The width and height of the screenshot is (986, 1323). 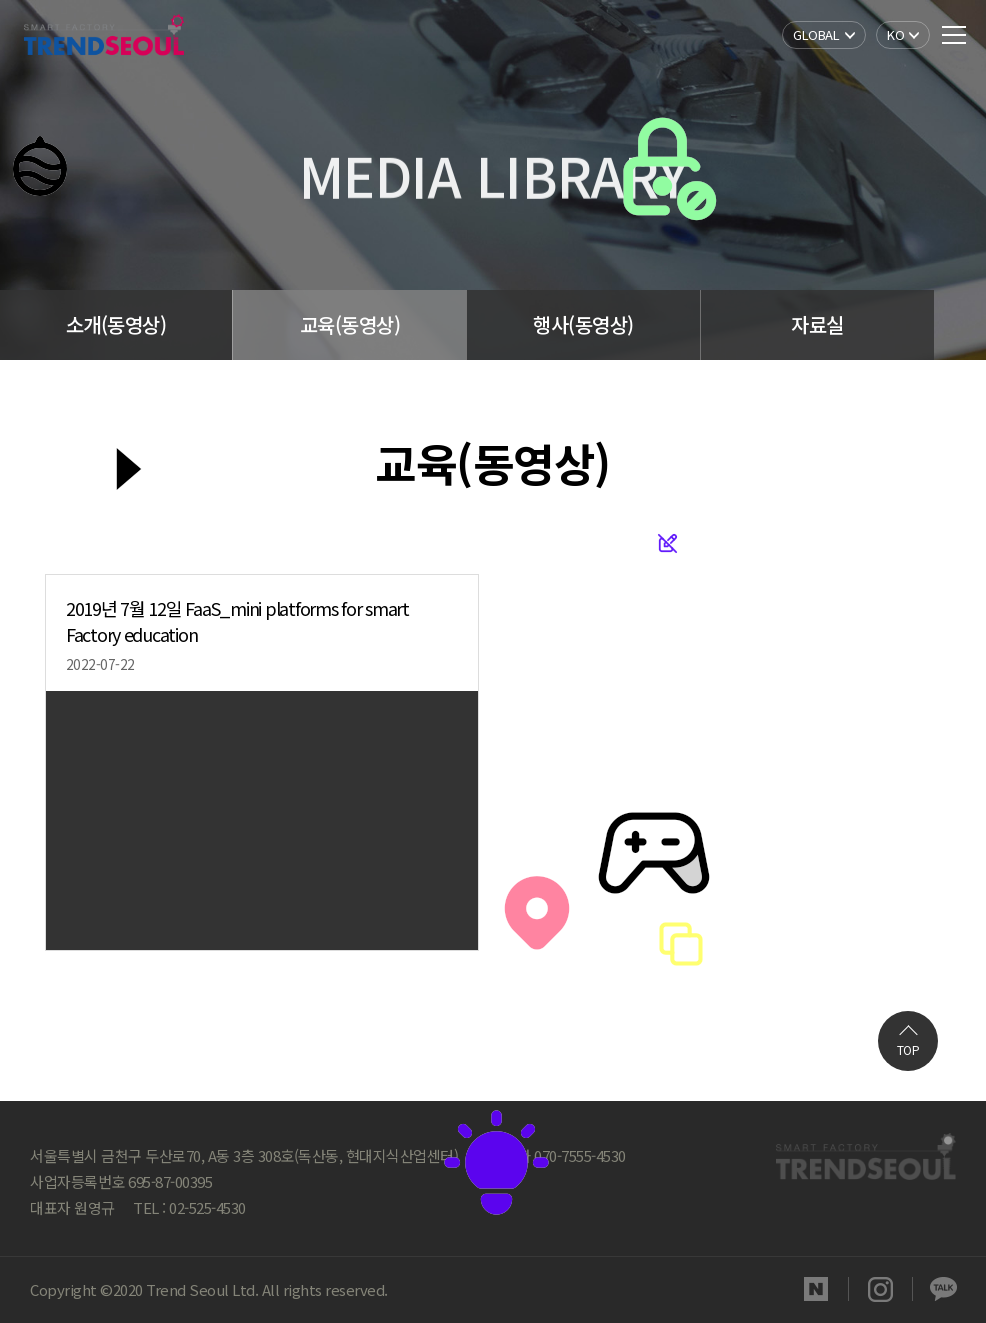 What do you see at coordinates (667, 543) in the screenshot?
I see `editing is disabled or unavailable` at bounding box center [667, 543].